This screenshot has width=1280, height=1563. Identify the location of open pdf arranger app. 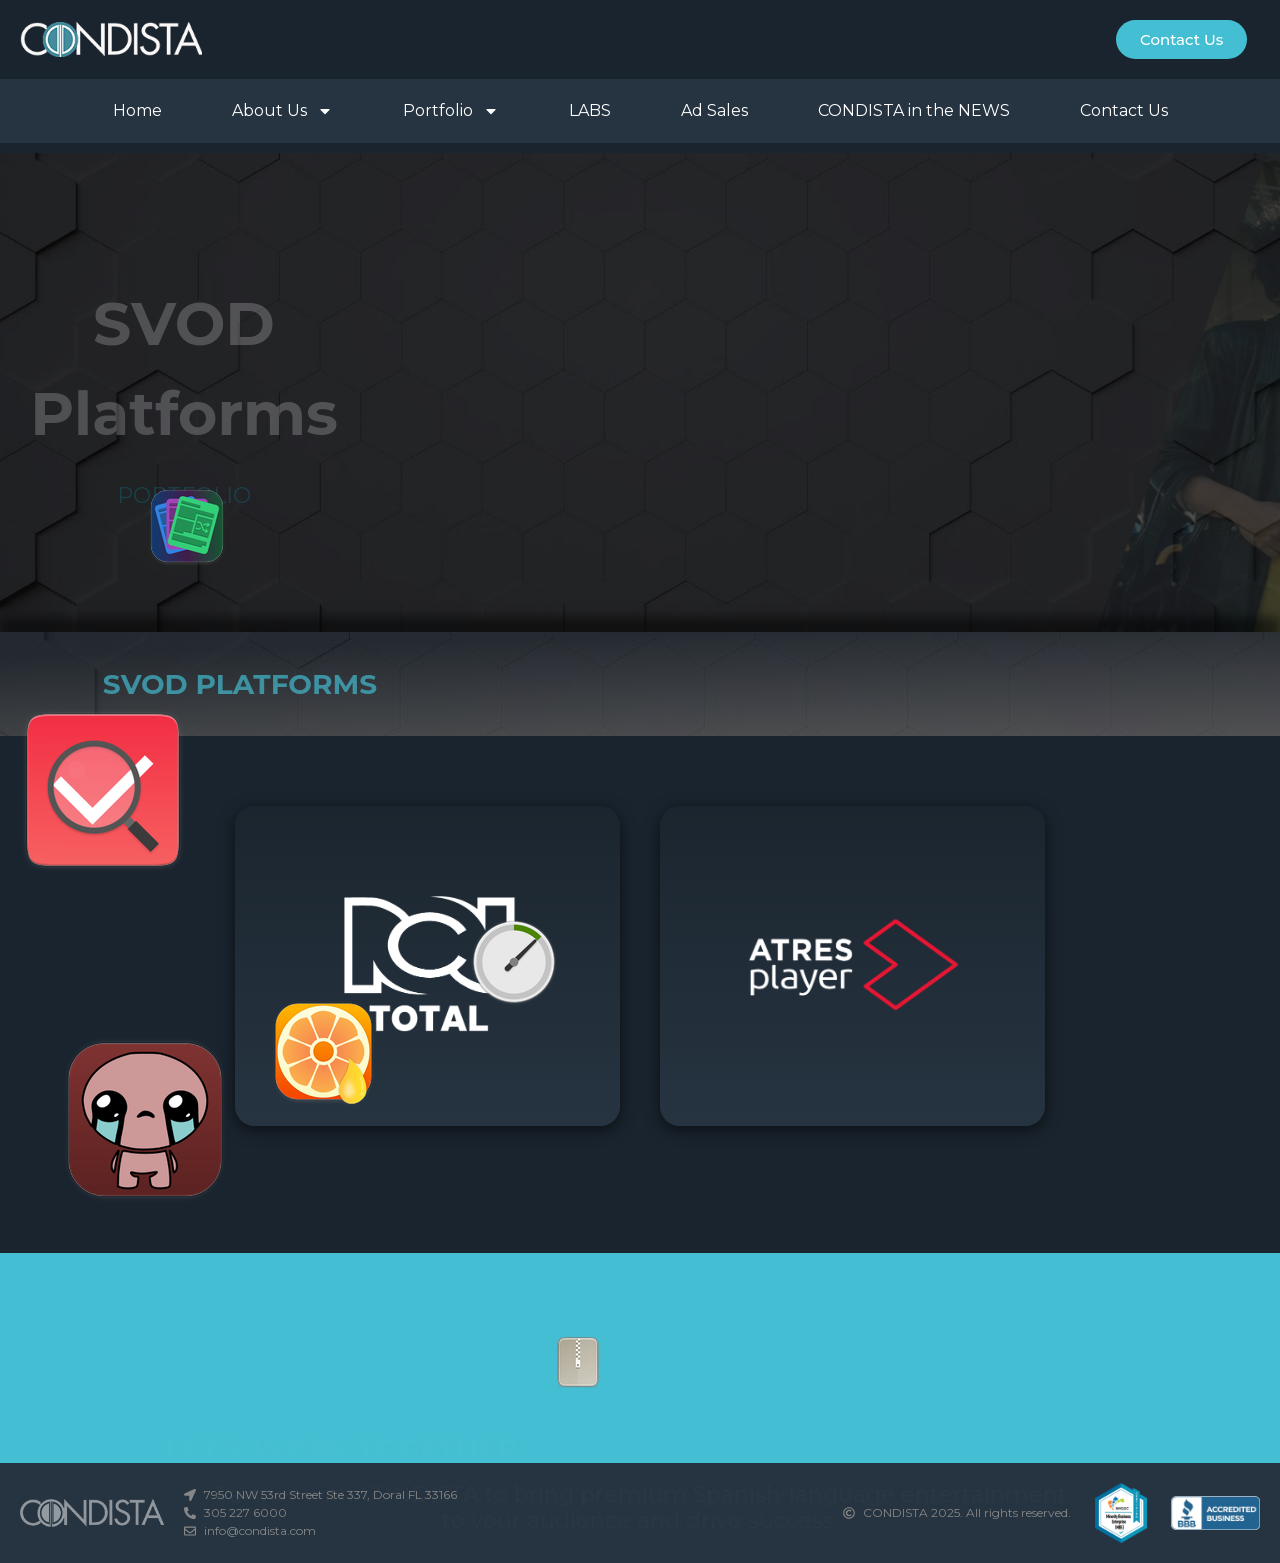
(187, 526).